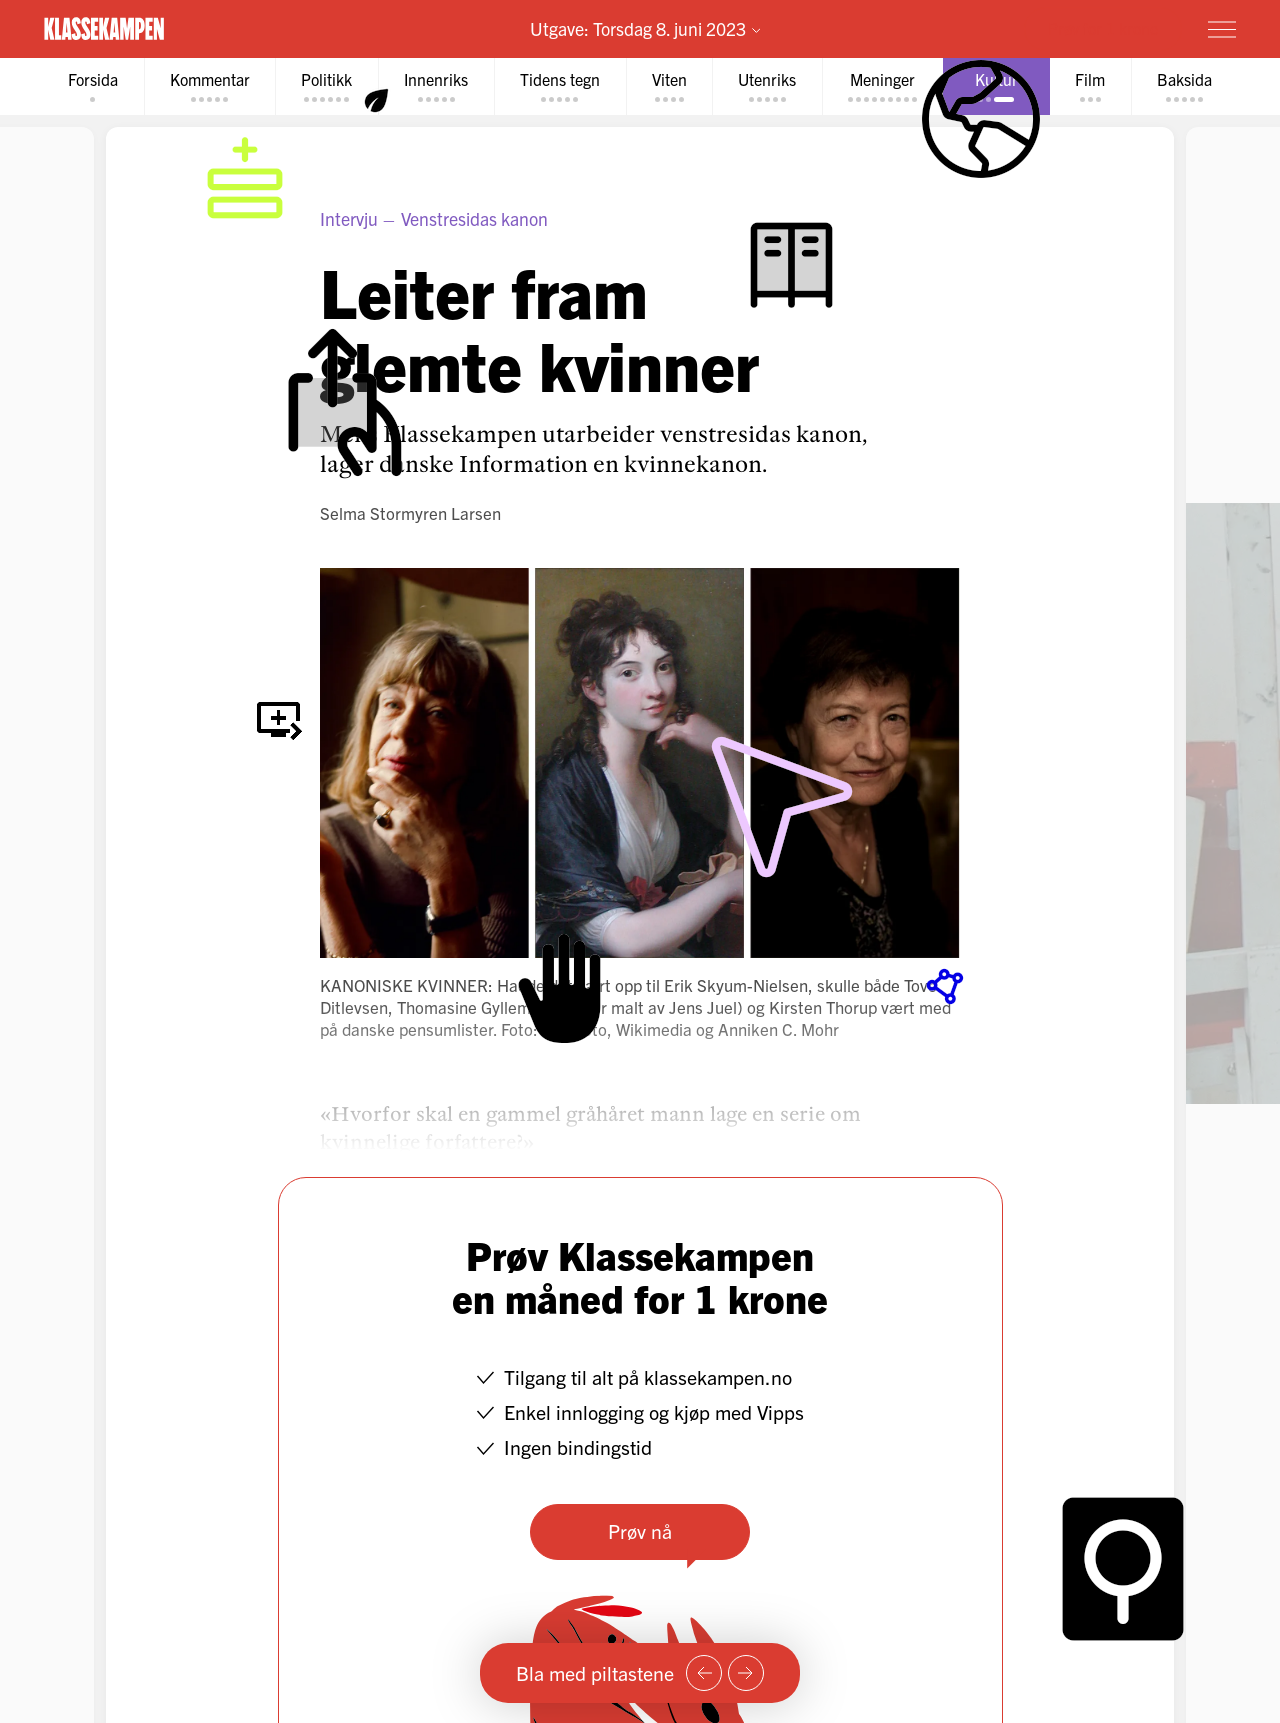 This screenshot has width=1280, height=1723. What do you see at coordinates (945, 986) in the screenshot?
I see `access polygon or shape drawing tool` at bounding box center [945, 986].